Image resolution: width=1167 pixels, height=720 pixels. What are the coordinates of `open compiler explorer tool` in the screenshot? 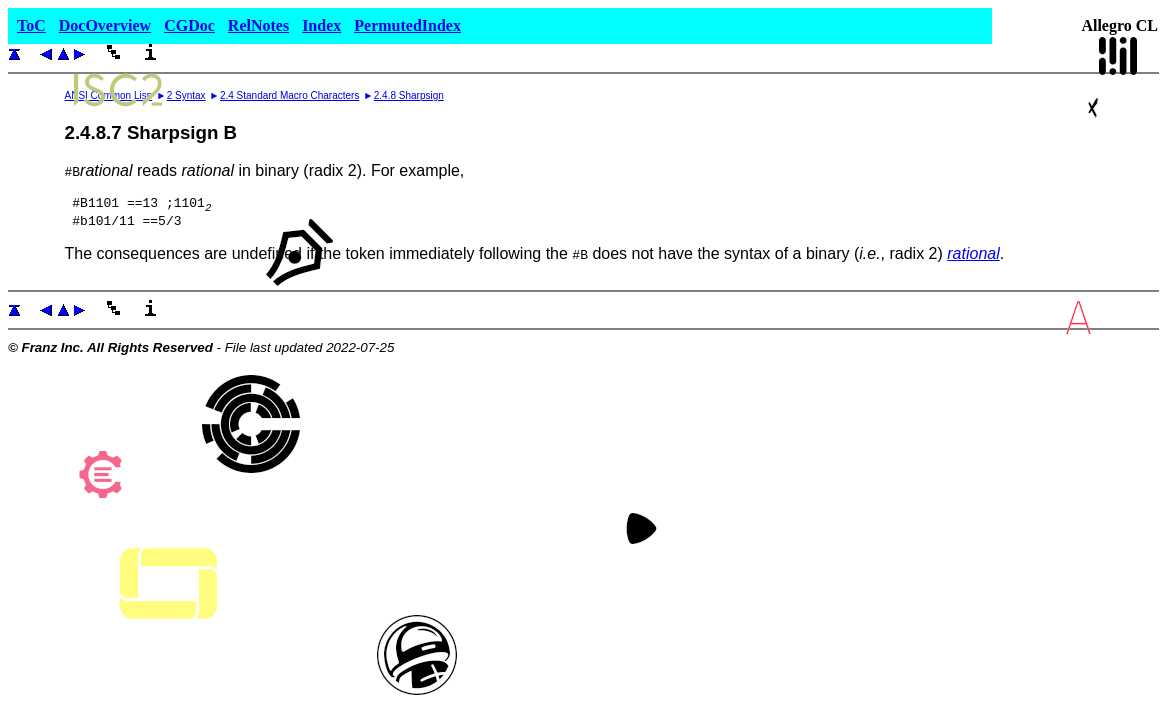 It's located at (100, 474).